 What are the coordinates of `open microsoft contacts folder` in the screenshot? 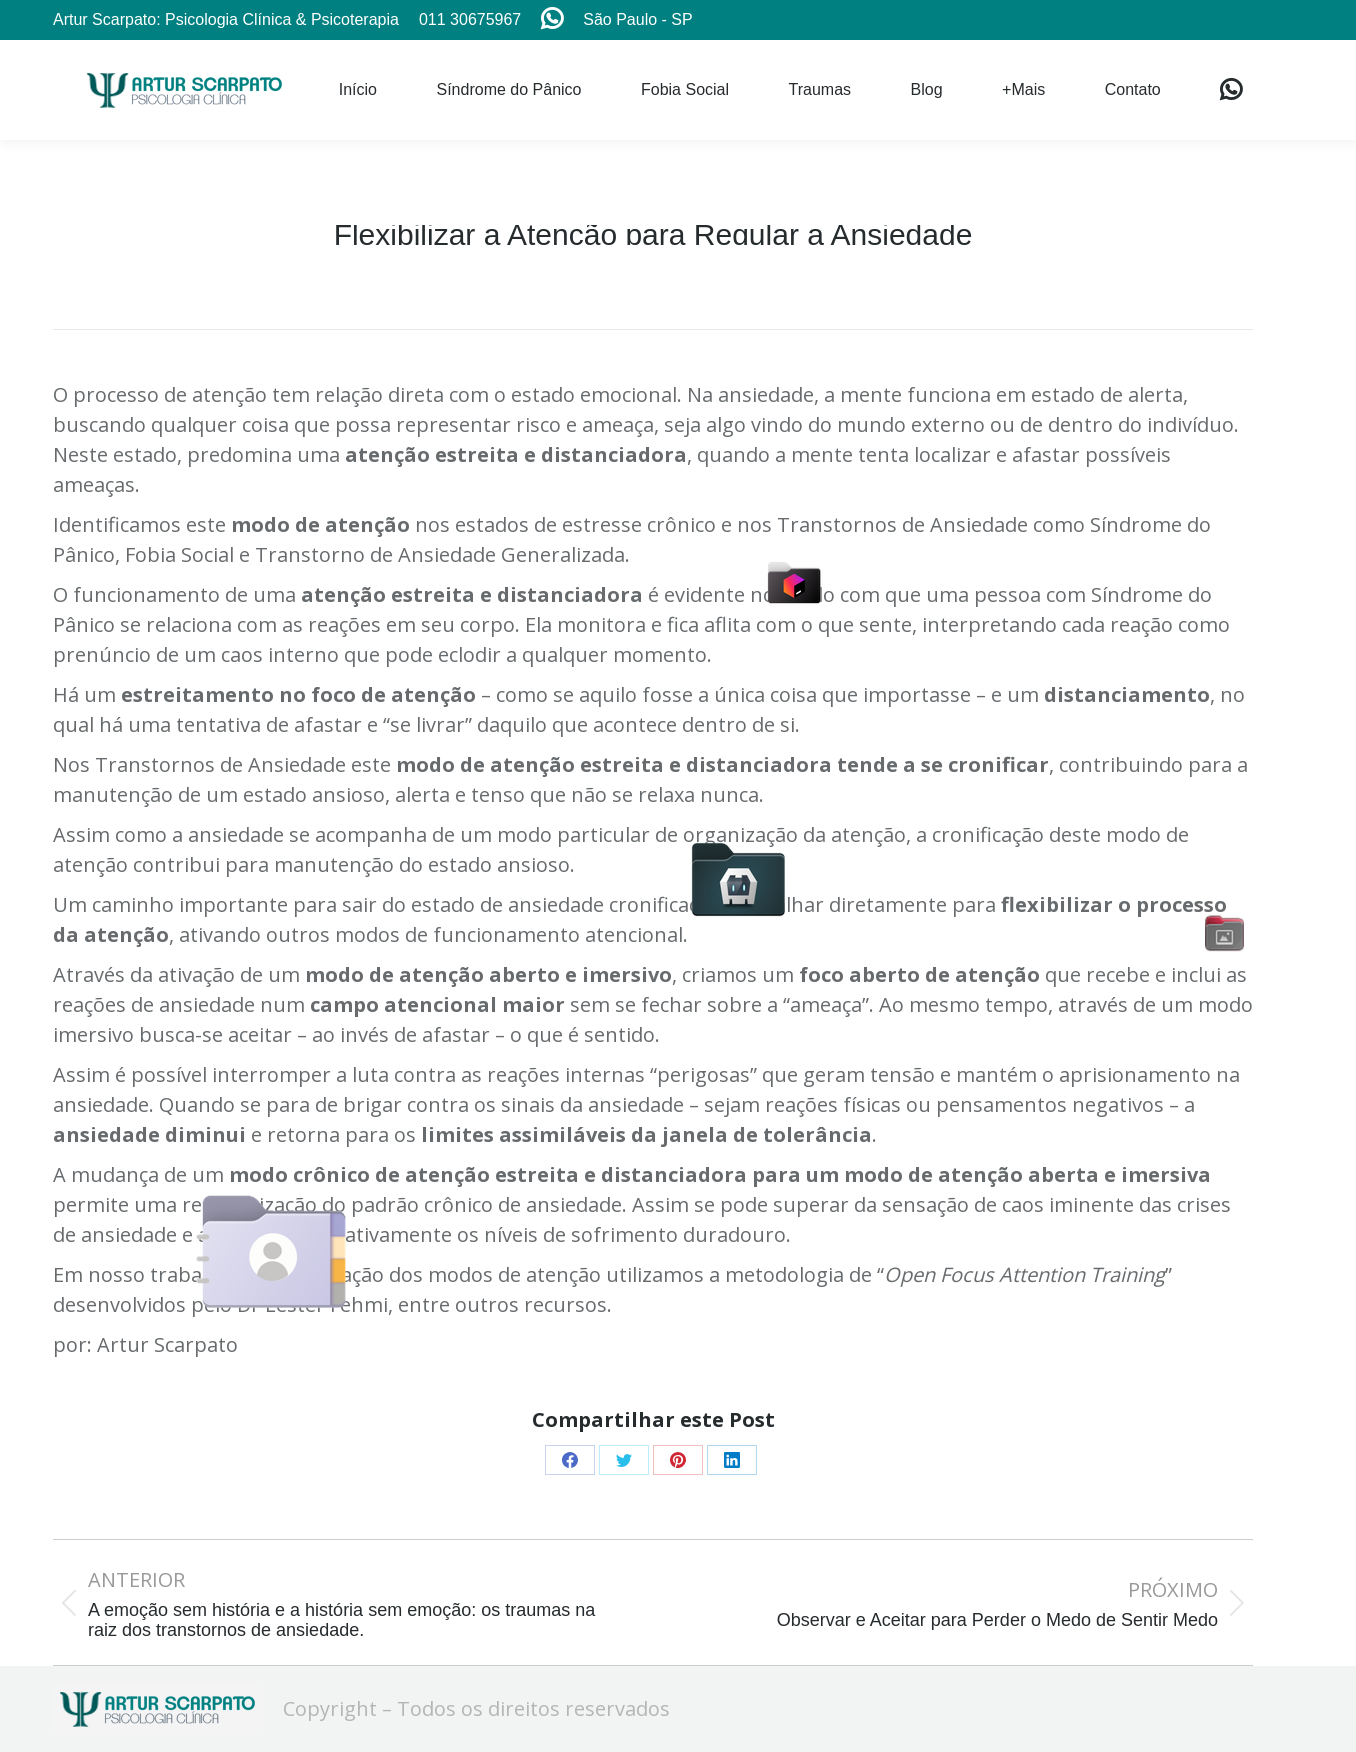 It's located at (273, 1255).